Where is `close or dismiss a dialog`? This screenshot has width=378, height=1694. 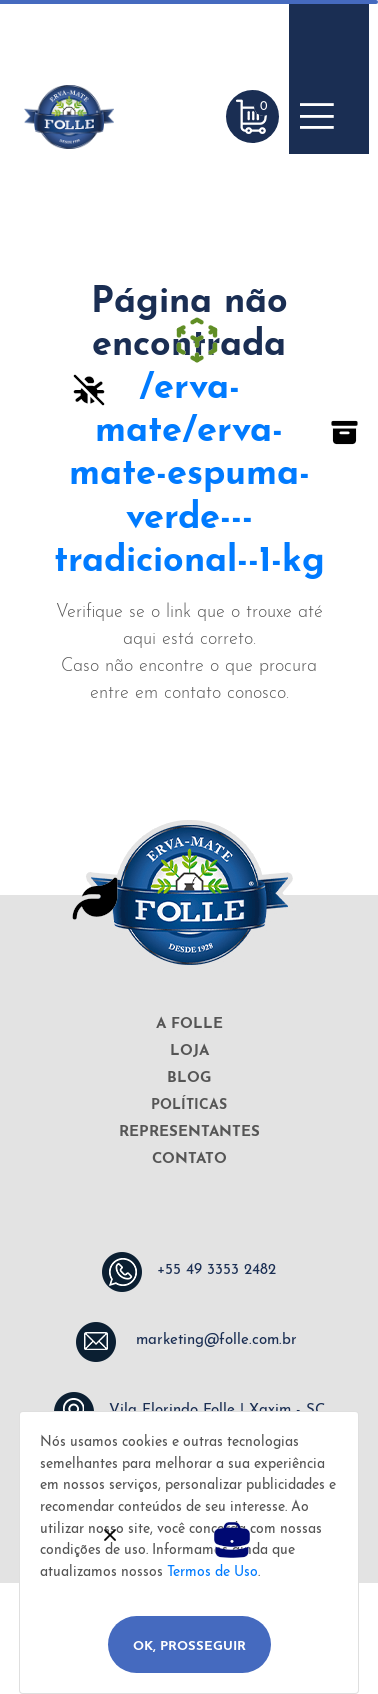
close or dismiss a dialog is located at coordinates (110, 1535).